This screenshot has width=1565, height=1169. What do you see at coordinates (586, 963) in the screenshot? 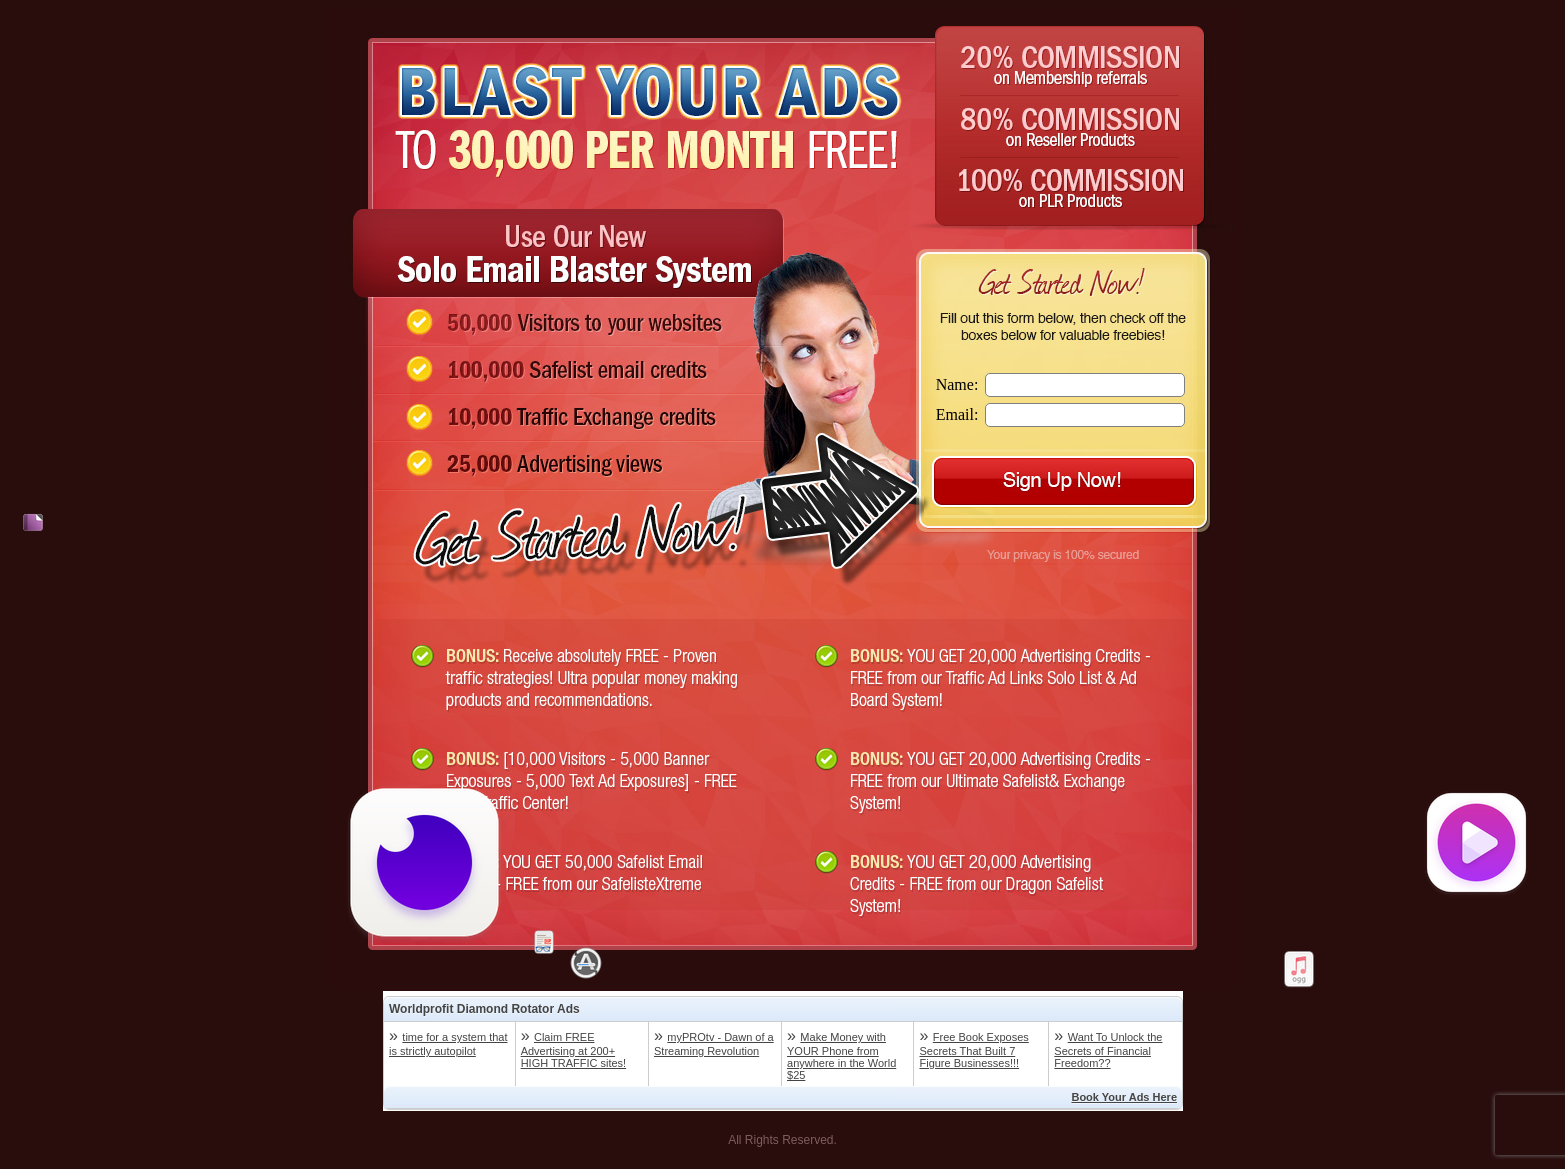
I see `check for available software updates` at bounding box center [586, 963].